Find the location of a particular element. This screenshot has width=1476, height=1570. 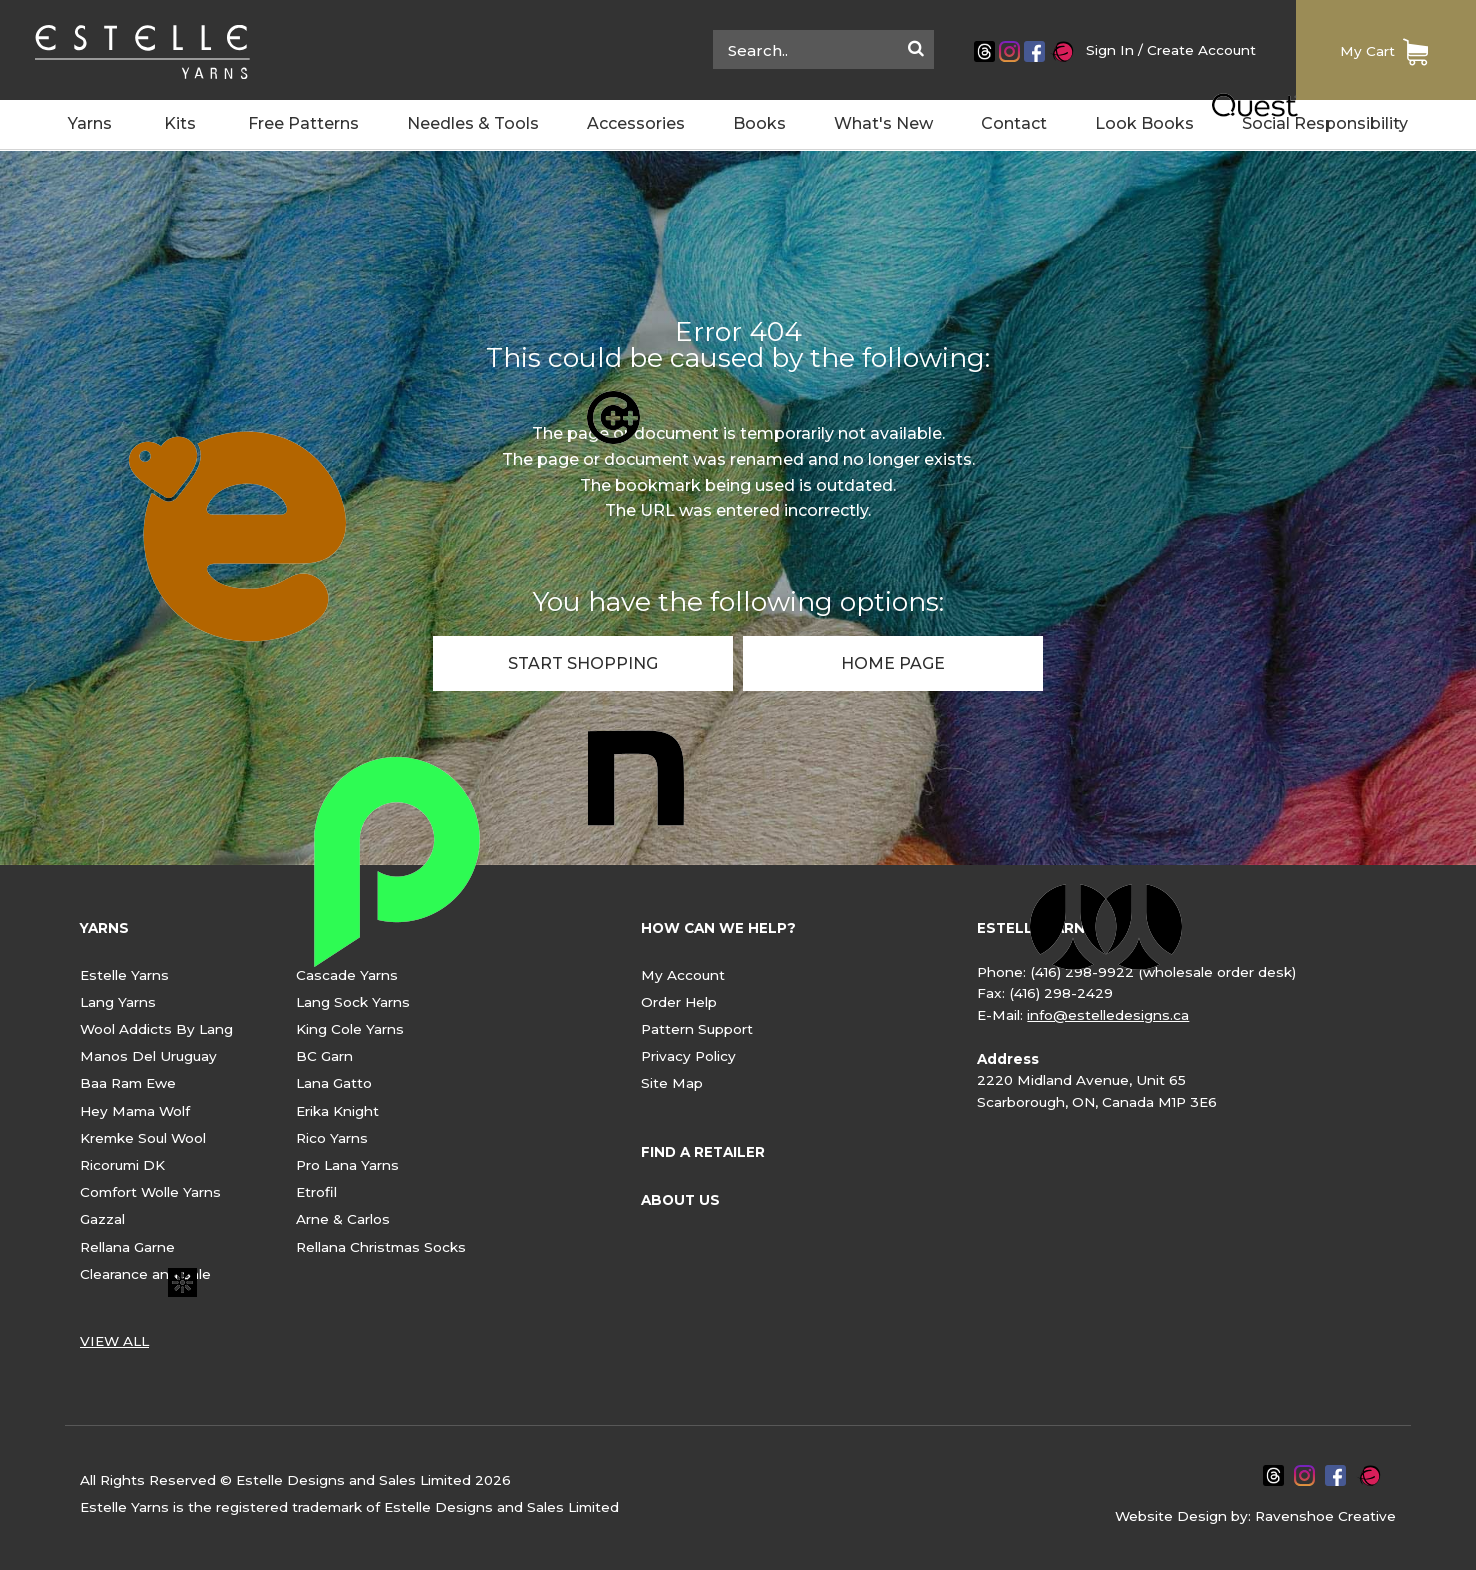

link to Renren social network profile is located at coordinates (1106, 927).